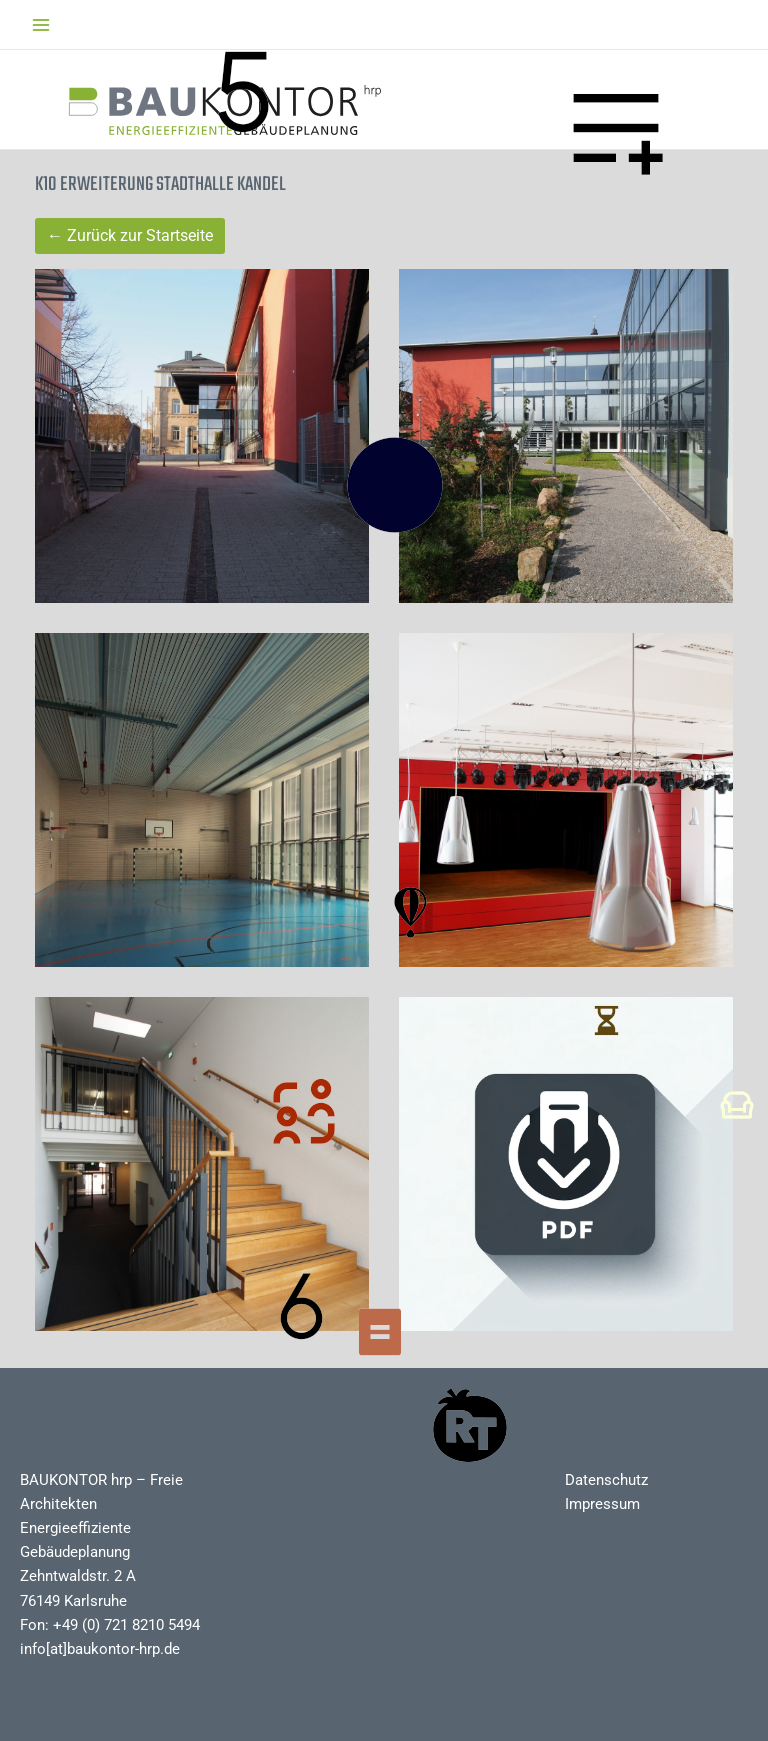 The width and height of the screenshot is (768, 1741). What do you see at coordinates (410, 912) in the screenshot?
I see `fly.io logo - cloud hosting and deployment platform` at bounding box center [410, 912].